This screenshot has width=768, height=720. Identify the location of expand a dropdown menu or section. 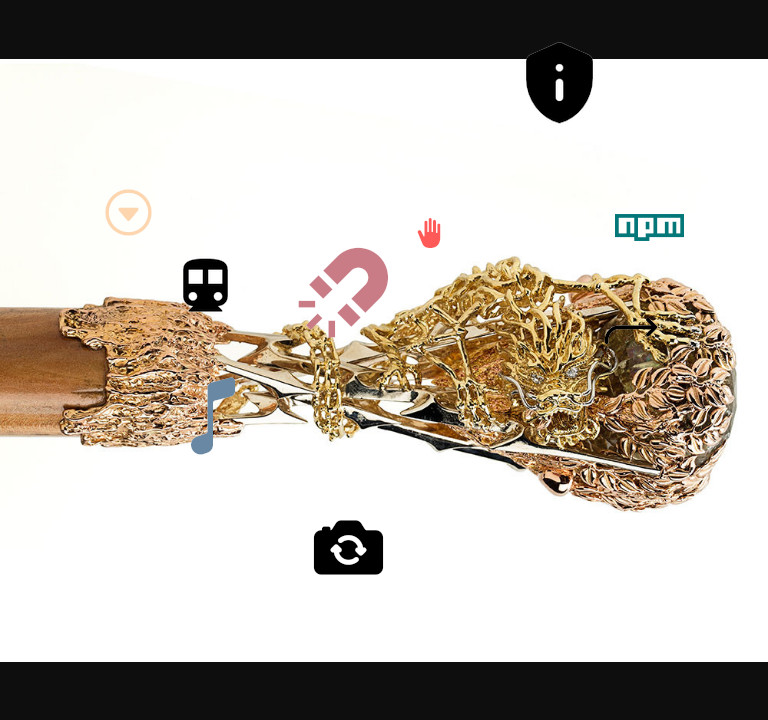
(128, 212).